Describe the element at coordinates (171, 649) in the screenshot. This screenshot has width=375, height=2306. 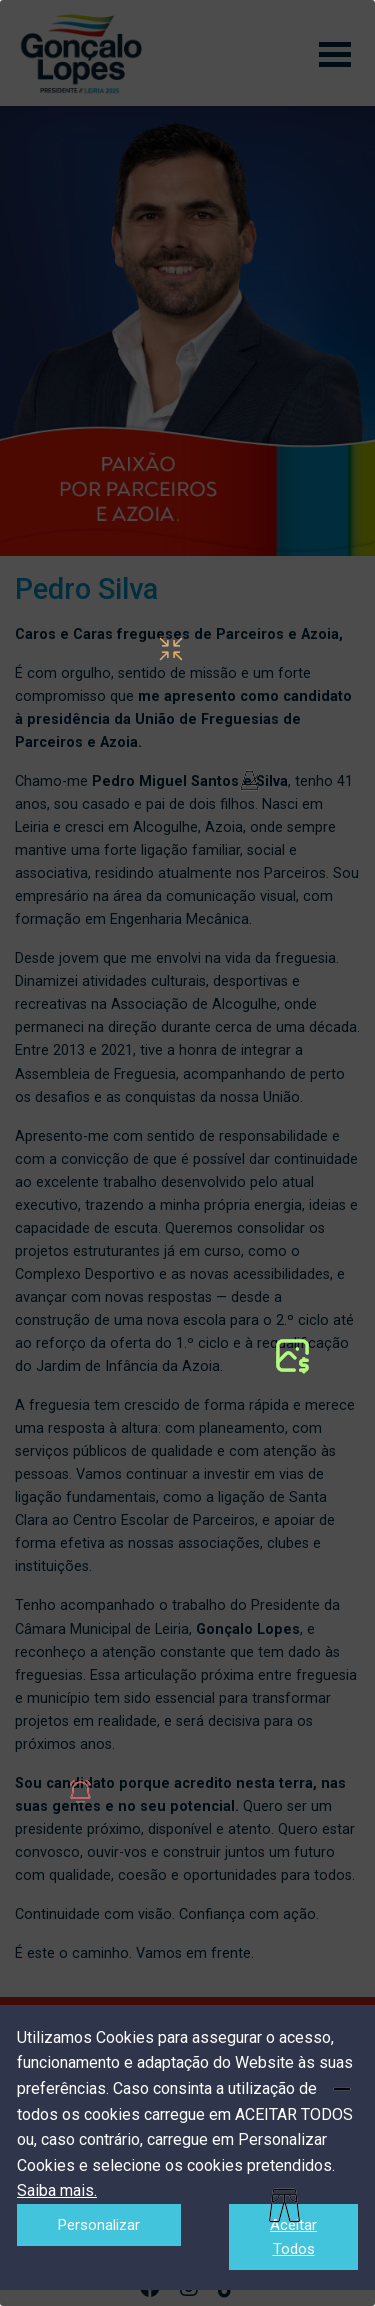
I see `collapse or minimize content` at that location.